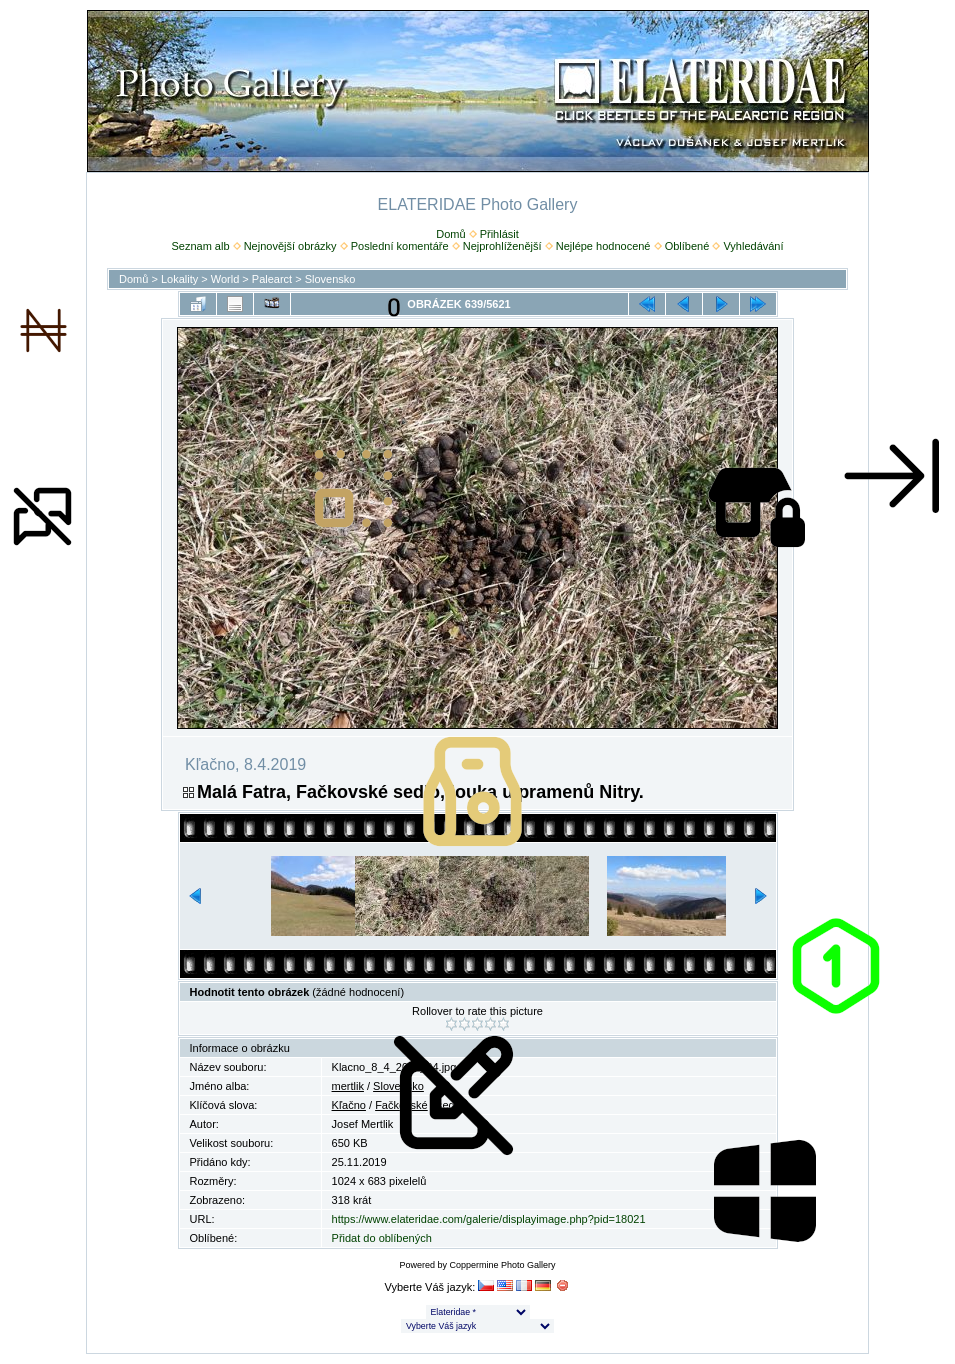  What do you see at coordinates (894, 477) in the screenshot?
I see `move content to the next tab stop` at bounding box center [894, 477].